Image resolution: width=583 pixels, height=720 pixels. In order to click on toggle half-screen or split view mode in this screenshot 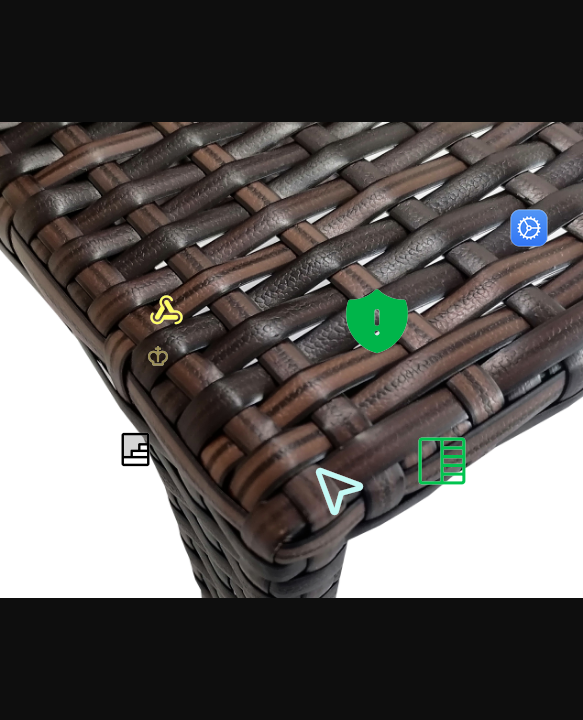, I will do `click(442, 461)`.